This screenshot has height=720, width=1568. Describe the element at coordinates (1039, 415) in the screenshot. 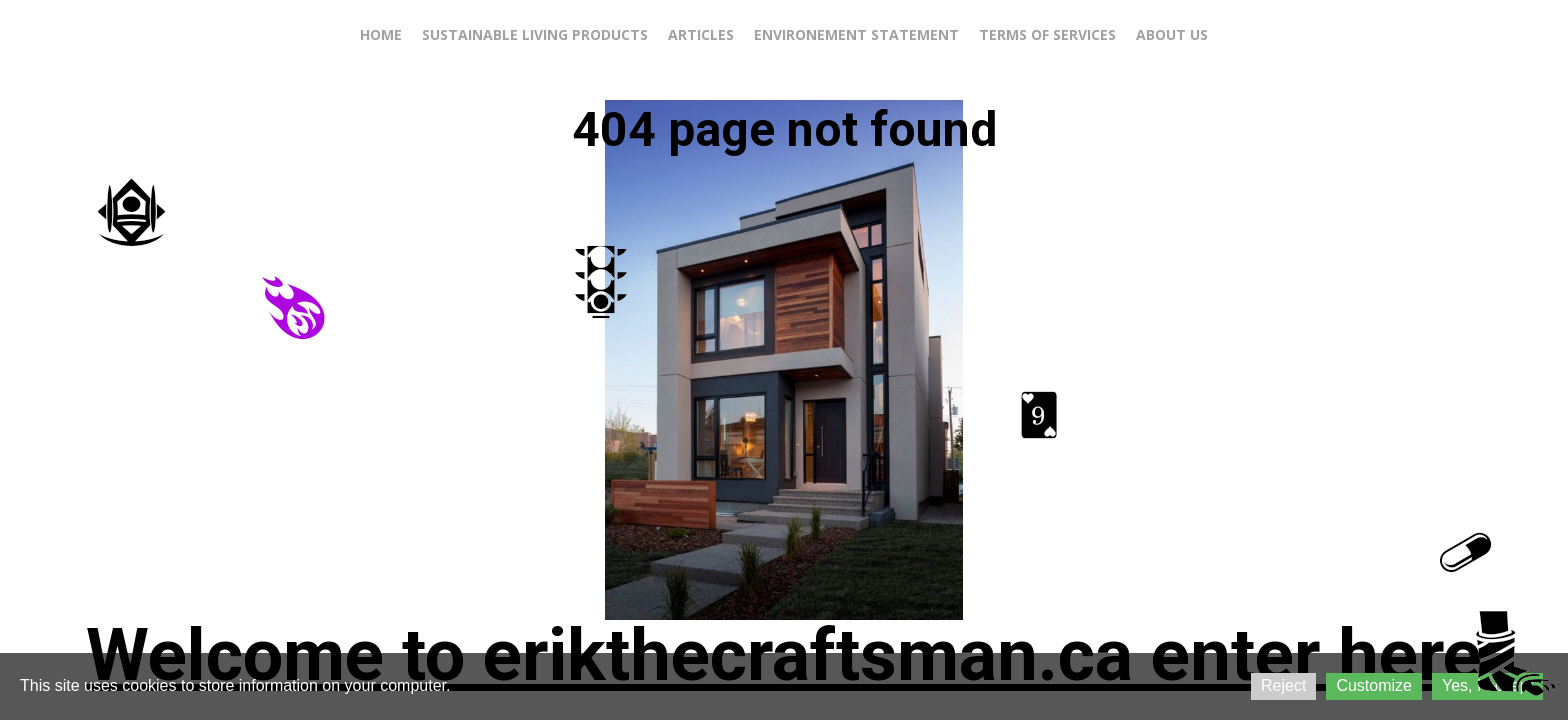

I see `nine of hearts playing card` at that location.